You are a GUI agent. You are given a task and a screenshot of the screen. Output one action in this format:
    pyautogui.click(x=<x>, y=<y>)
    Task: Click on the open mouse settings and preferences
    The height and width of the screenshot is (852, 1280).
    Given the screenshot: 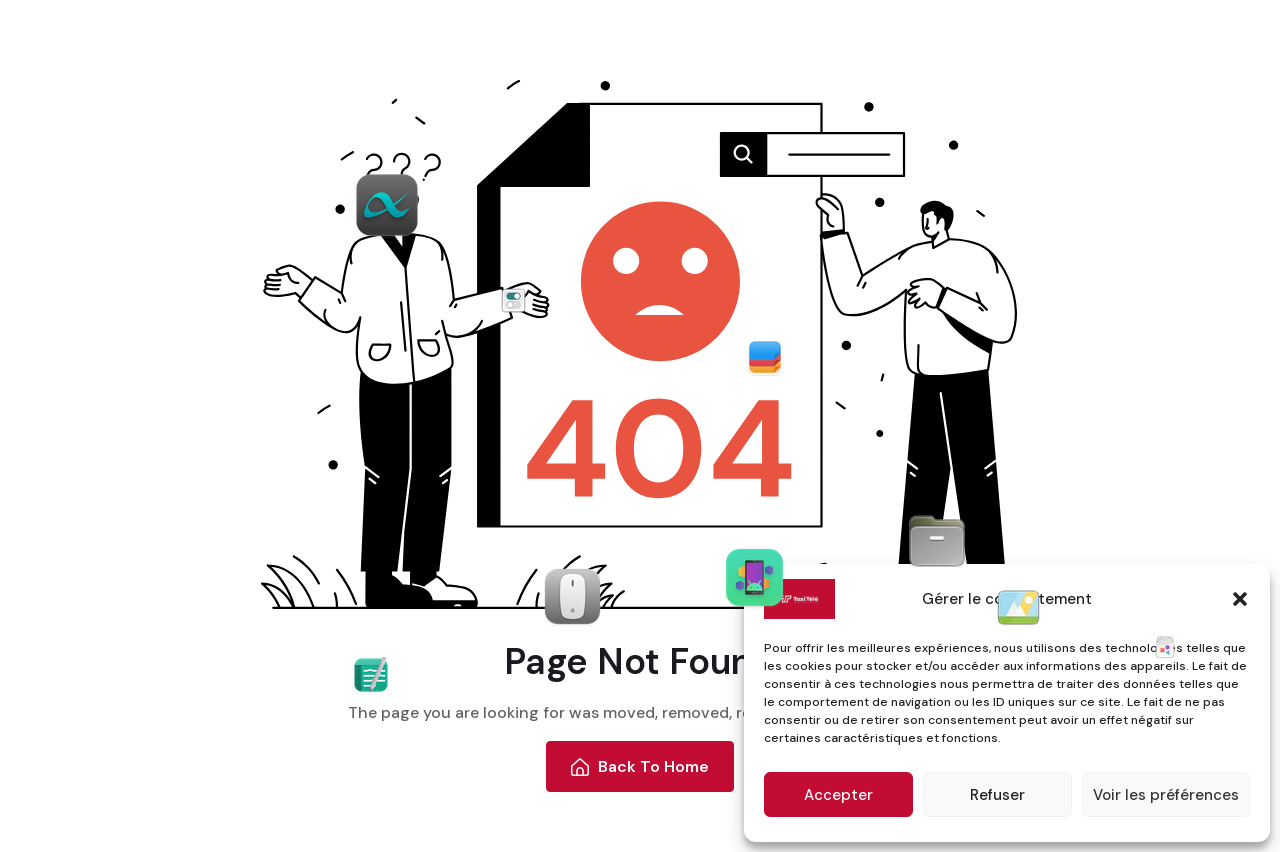 What is the action you would take?
    pyautogui.click(x=572, y=596)
    